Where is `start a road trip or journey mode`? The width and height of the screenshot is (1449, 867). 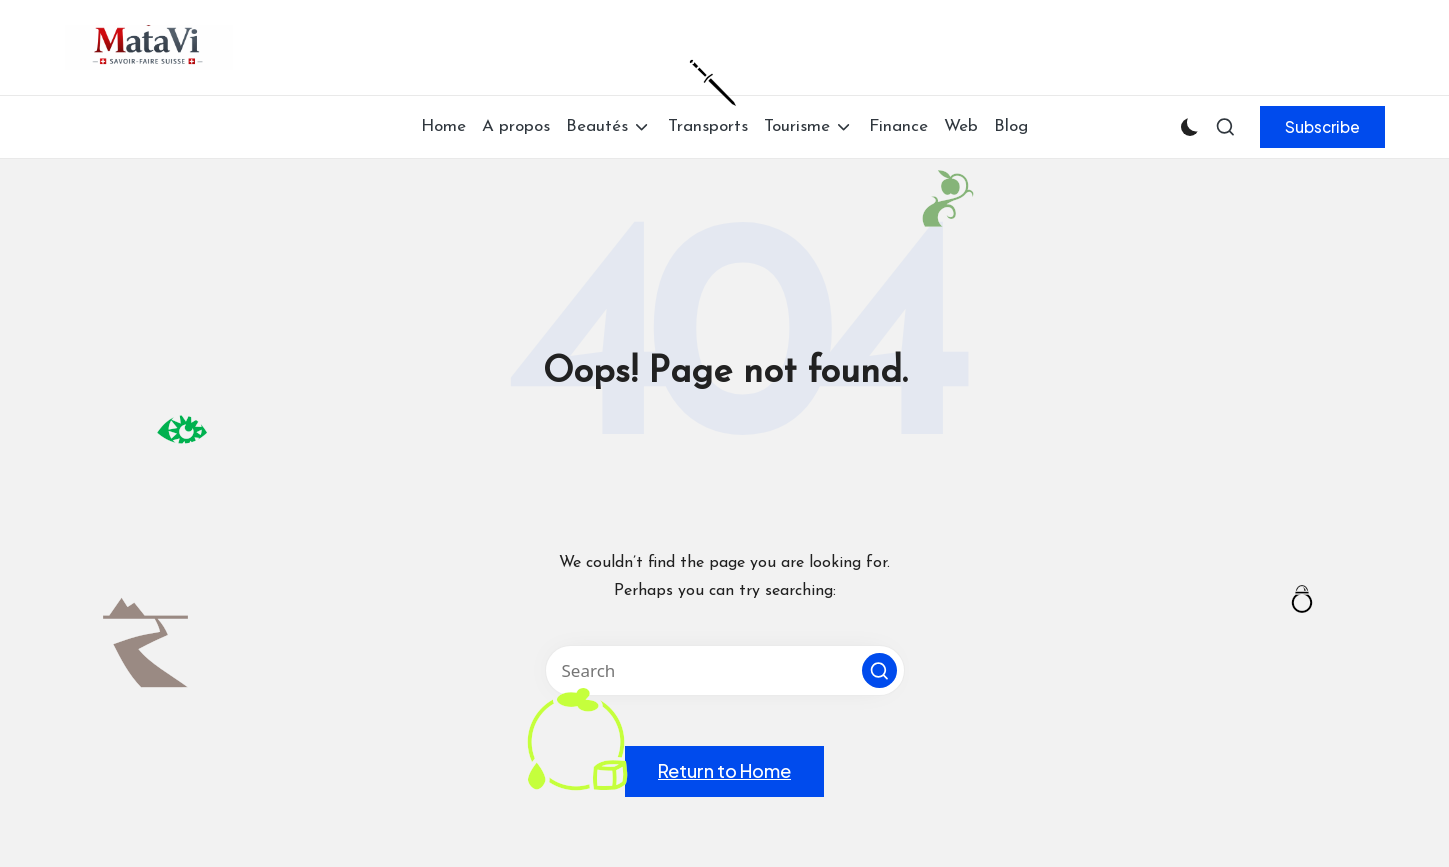
start a road trip or journey mode is located at coordinates (145, 642).